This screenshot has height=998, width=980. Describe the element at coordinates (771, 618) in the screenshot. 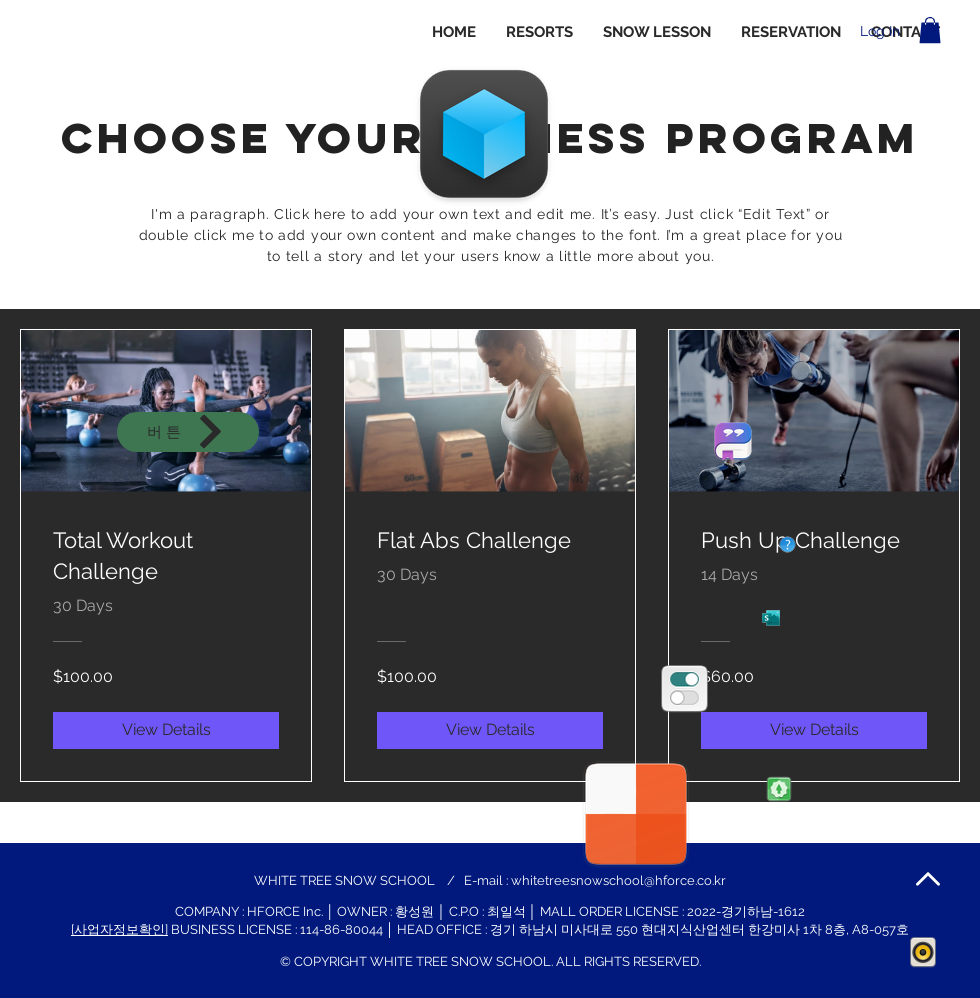

I see `open Microsoft Sway app` at that location.